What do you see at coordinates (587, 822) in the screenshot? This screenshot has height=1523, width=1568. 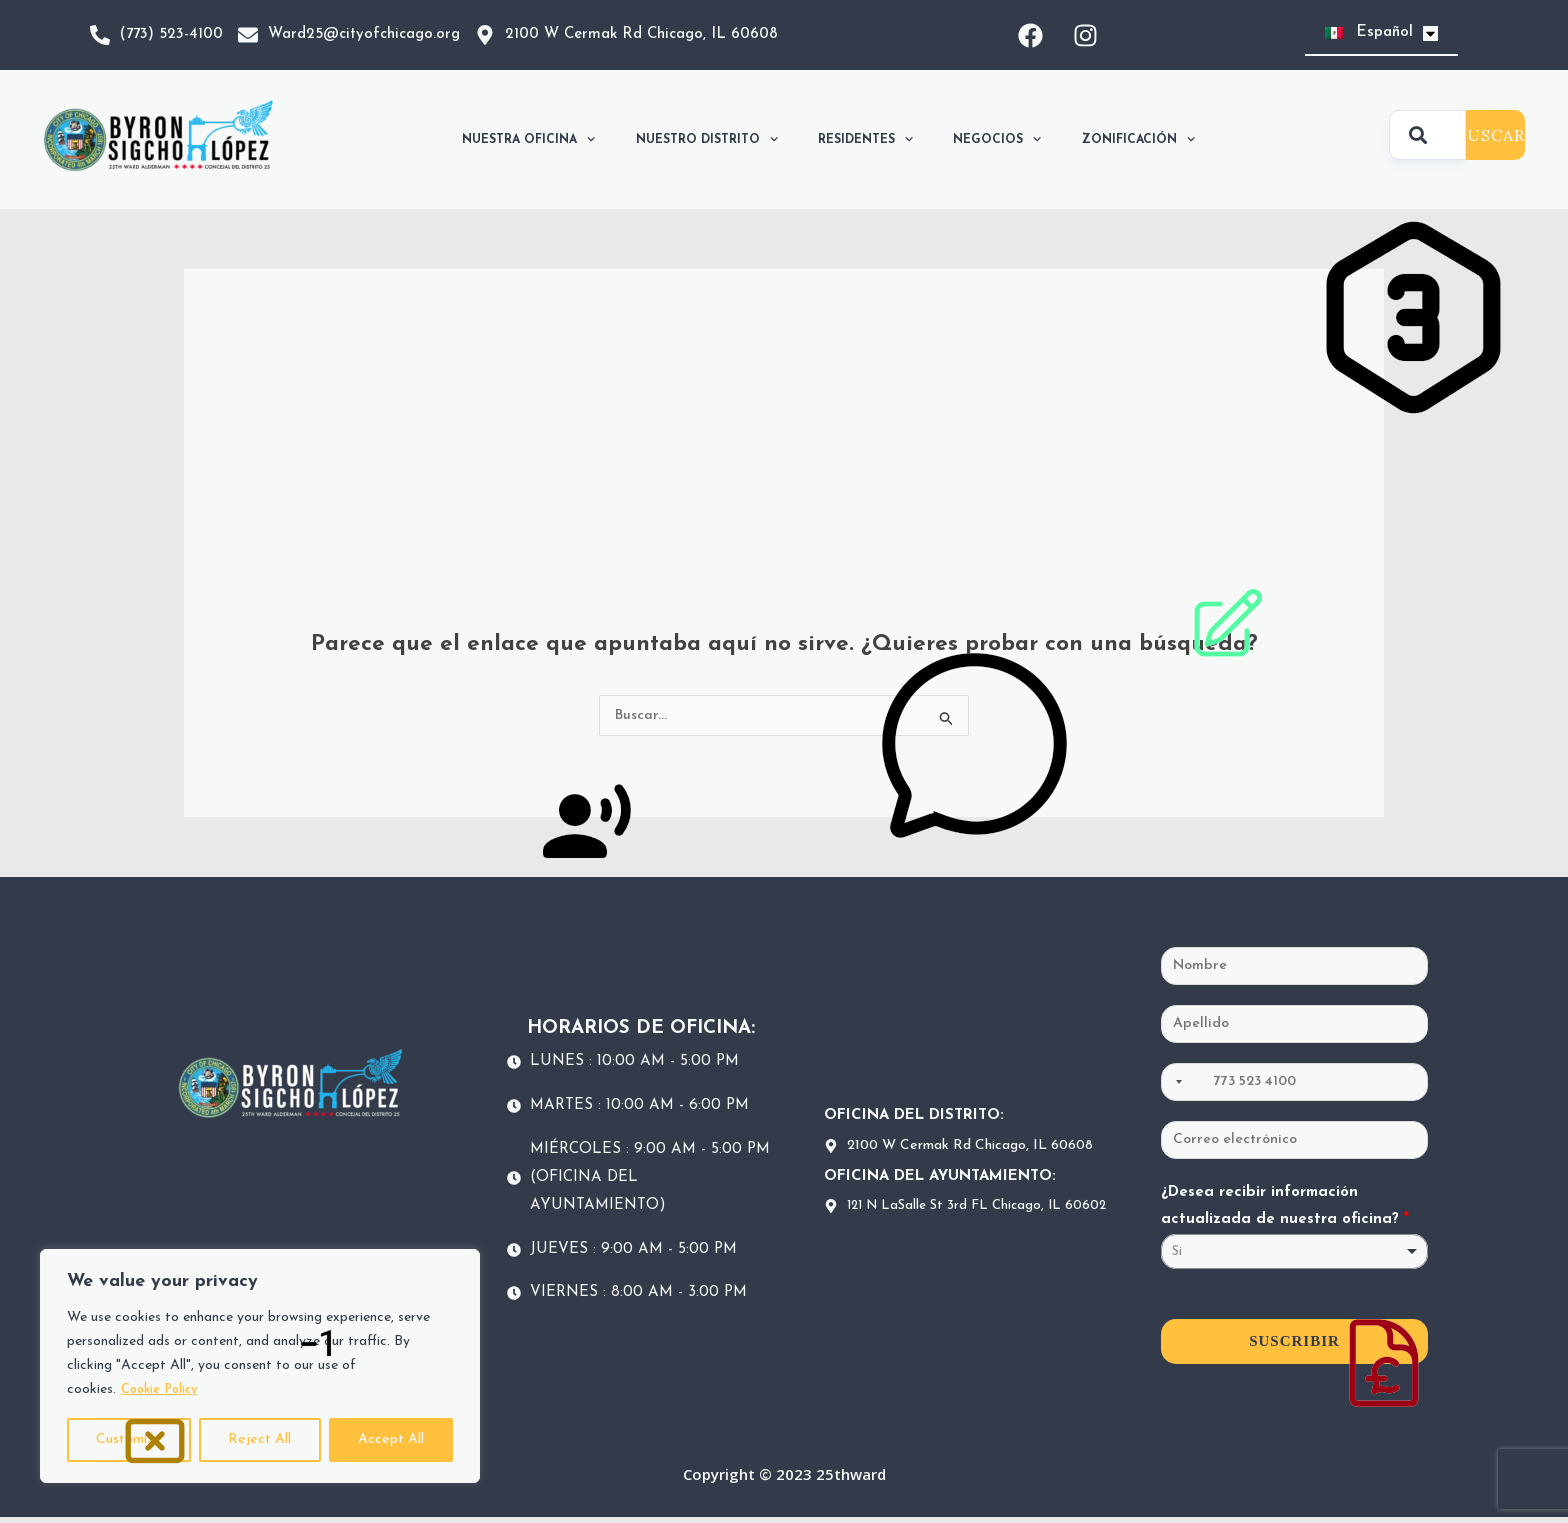 I see `activate voice recording or dictation` at bounding box center [587, 822].